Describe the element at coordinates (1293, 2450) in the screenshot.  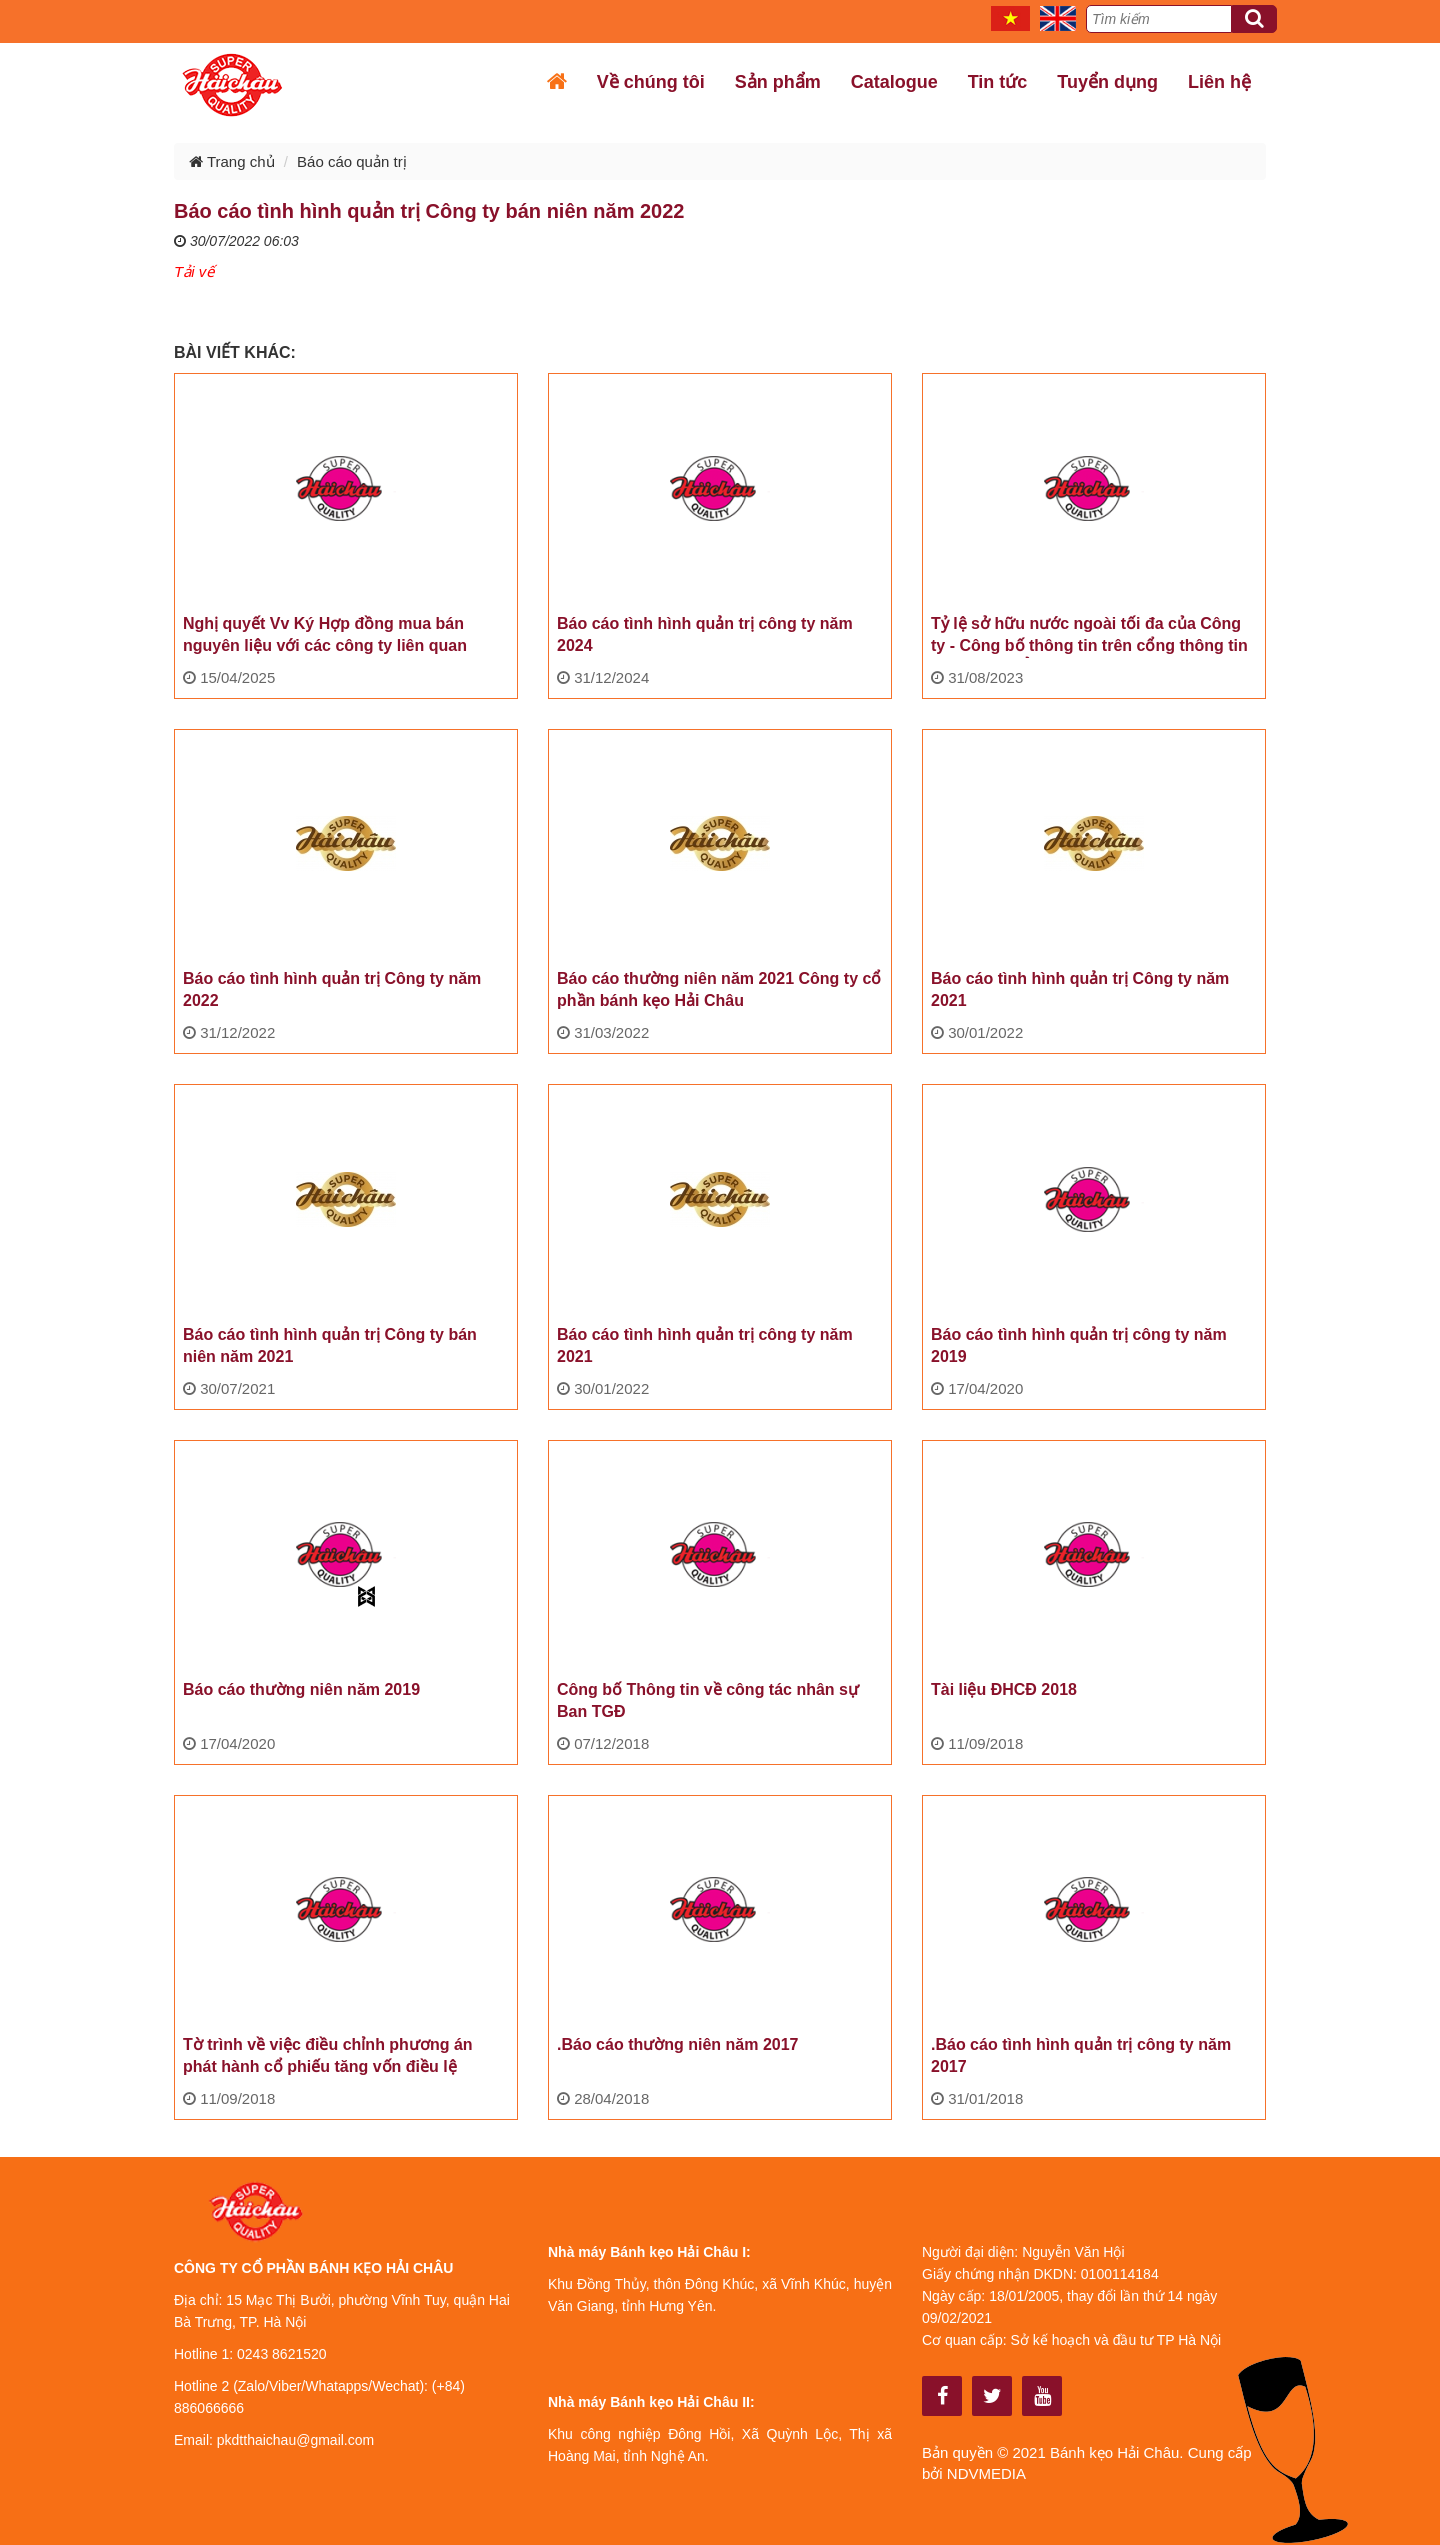
I see `wine compatibility layer application logo` at that location.